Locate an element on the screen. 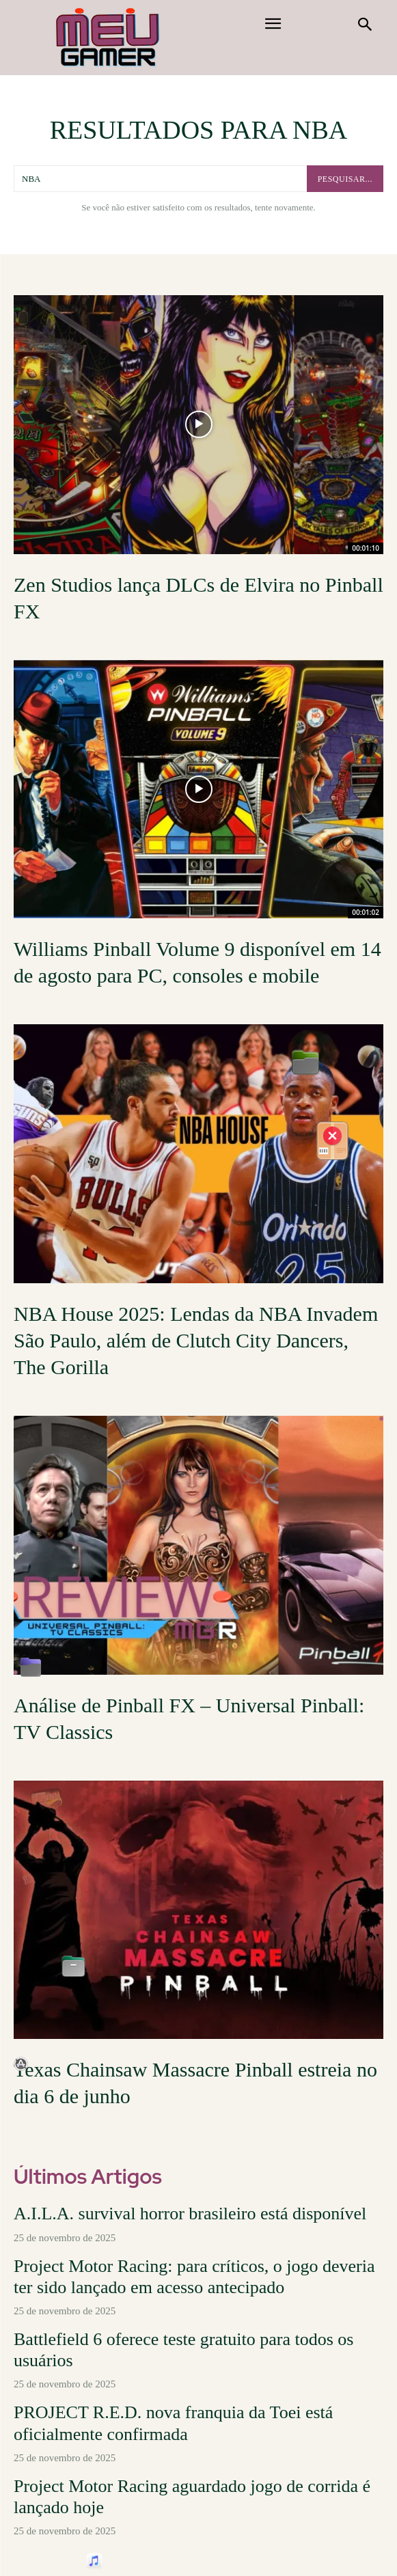 This screenshot has width=397, height=2576. indicates a package removal or uninstallation in progress is located at coordinates (332, 1140).